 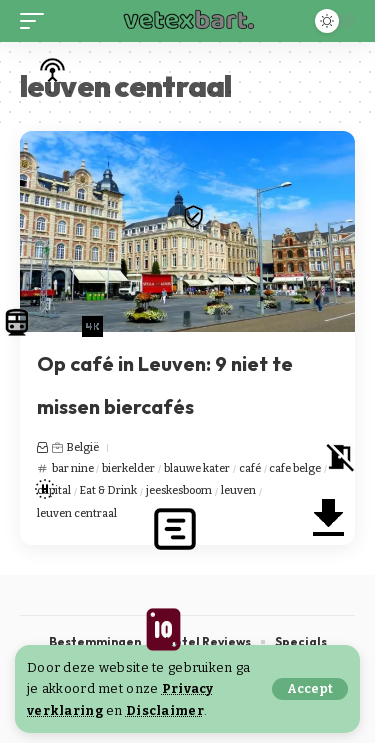 What do you see at coordinates (341, 457) in the screenshot?
I see `meeting room unavailable or closed` at bounding box center [341, 457].